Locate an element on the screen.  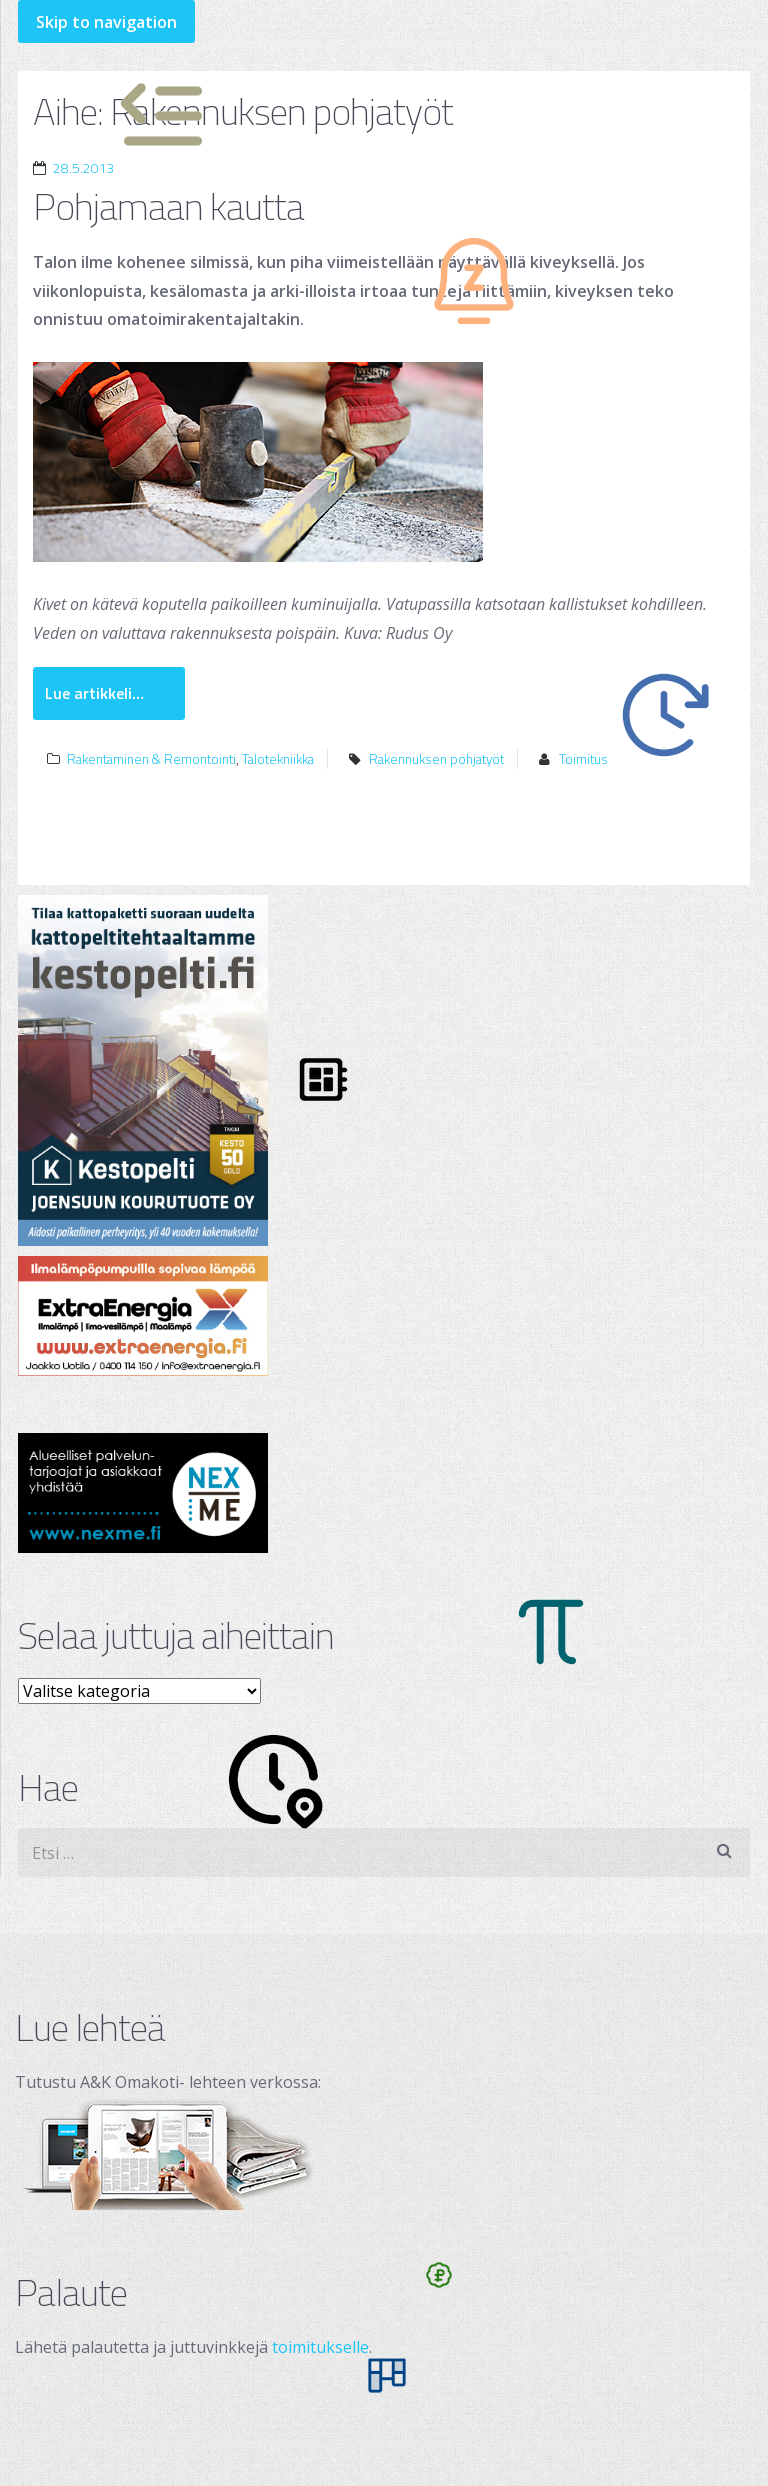
mute or snooze notifications is located at coordinates (474, 281).